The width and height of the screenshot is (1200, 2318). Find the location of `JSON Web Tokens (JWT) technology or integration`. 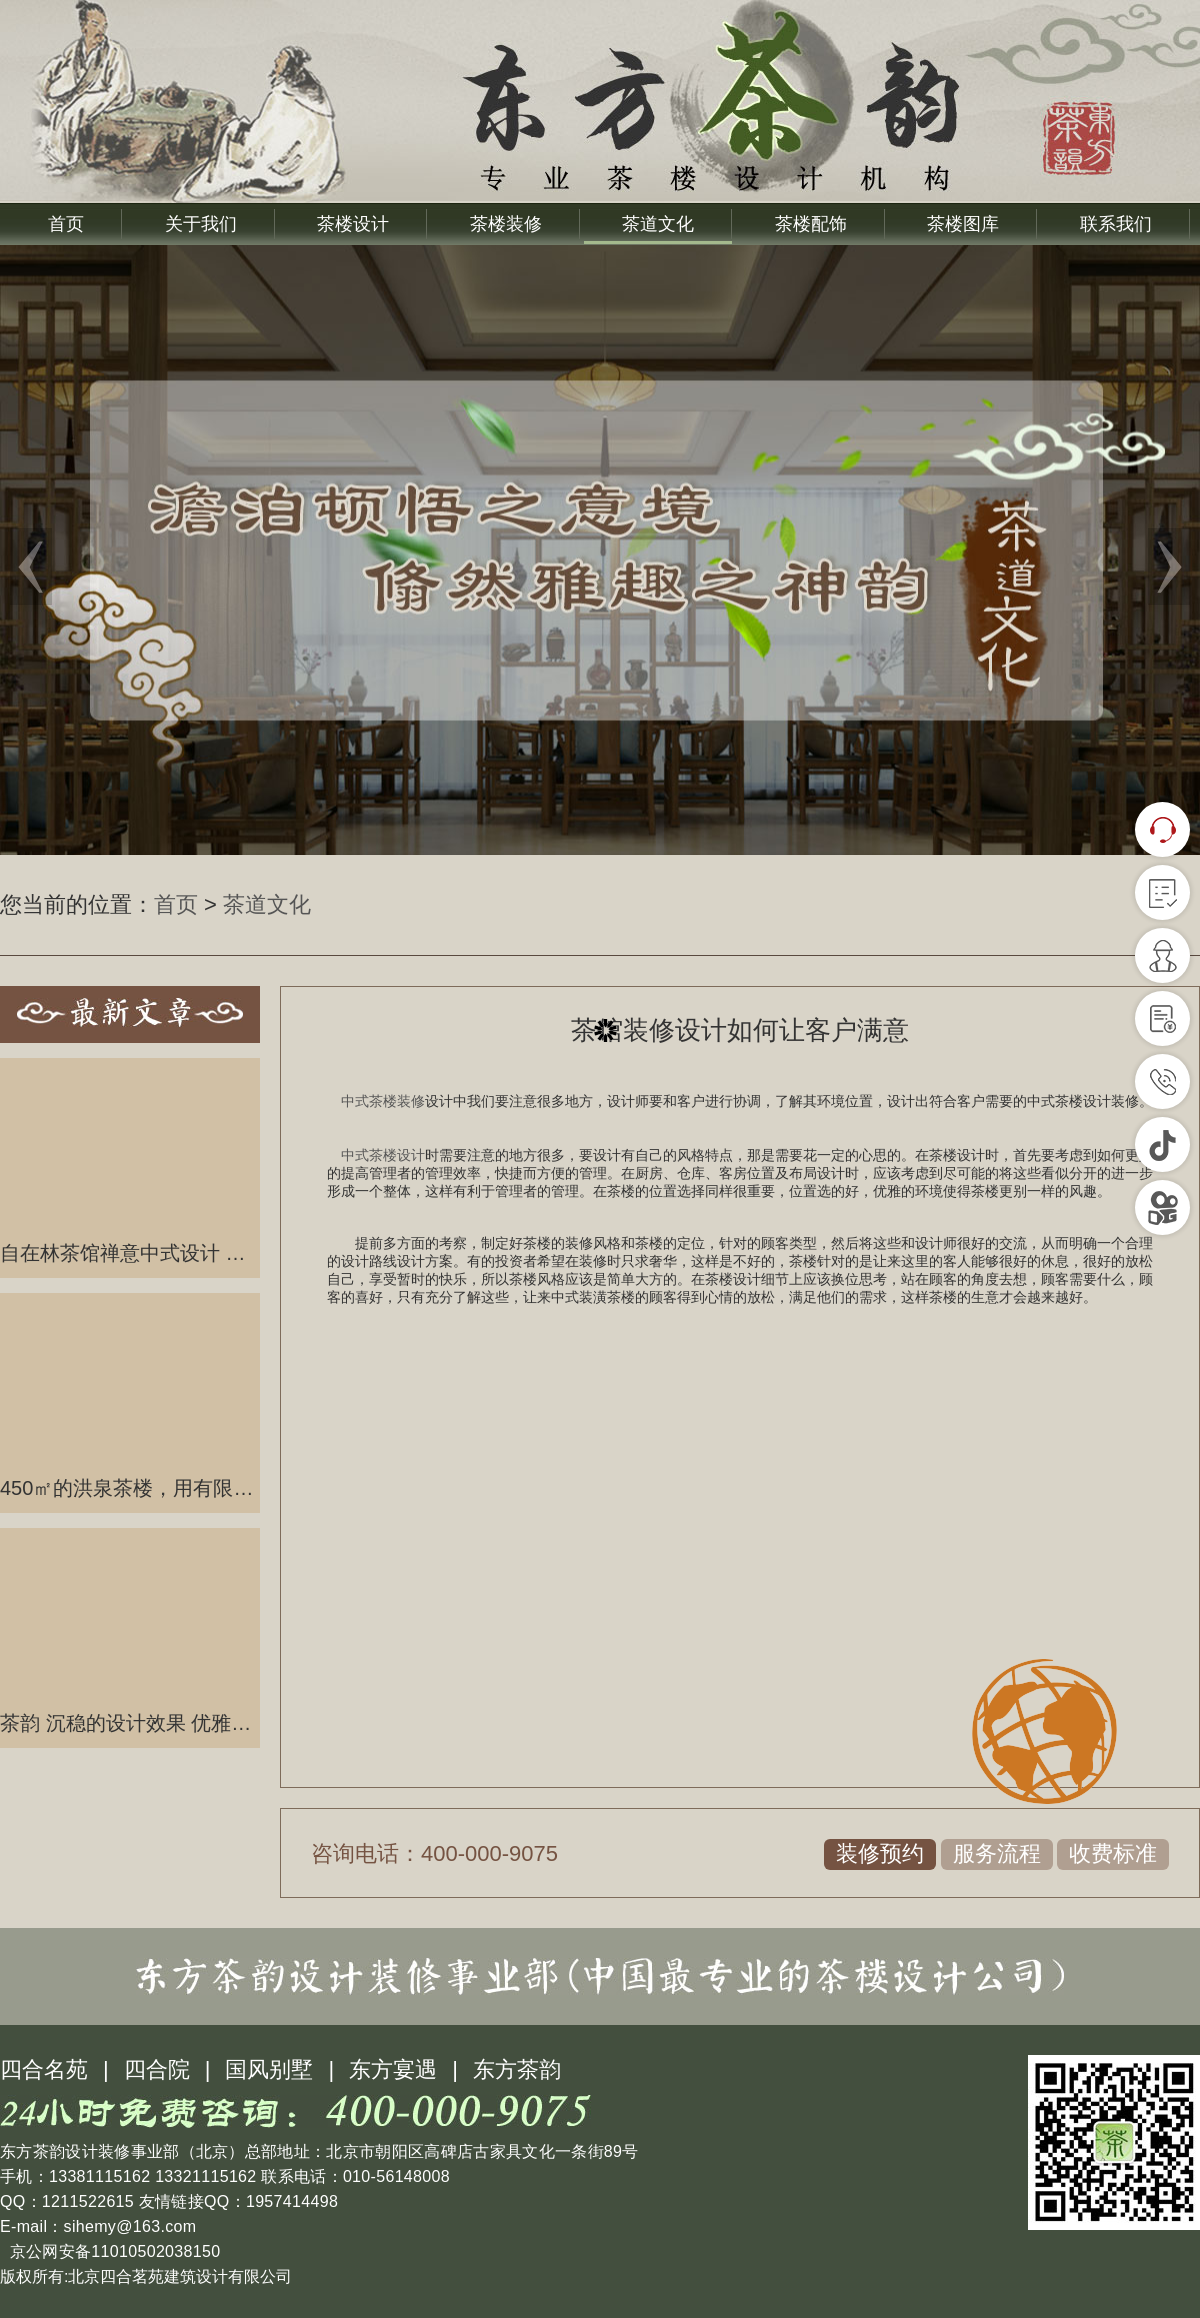

JSON Web Tokens (JWT) technology or integration is located at coordinates (605, 1030).